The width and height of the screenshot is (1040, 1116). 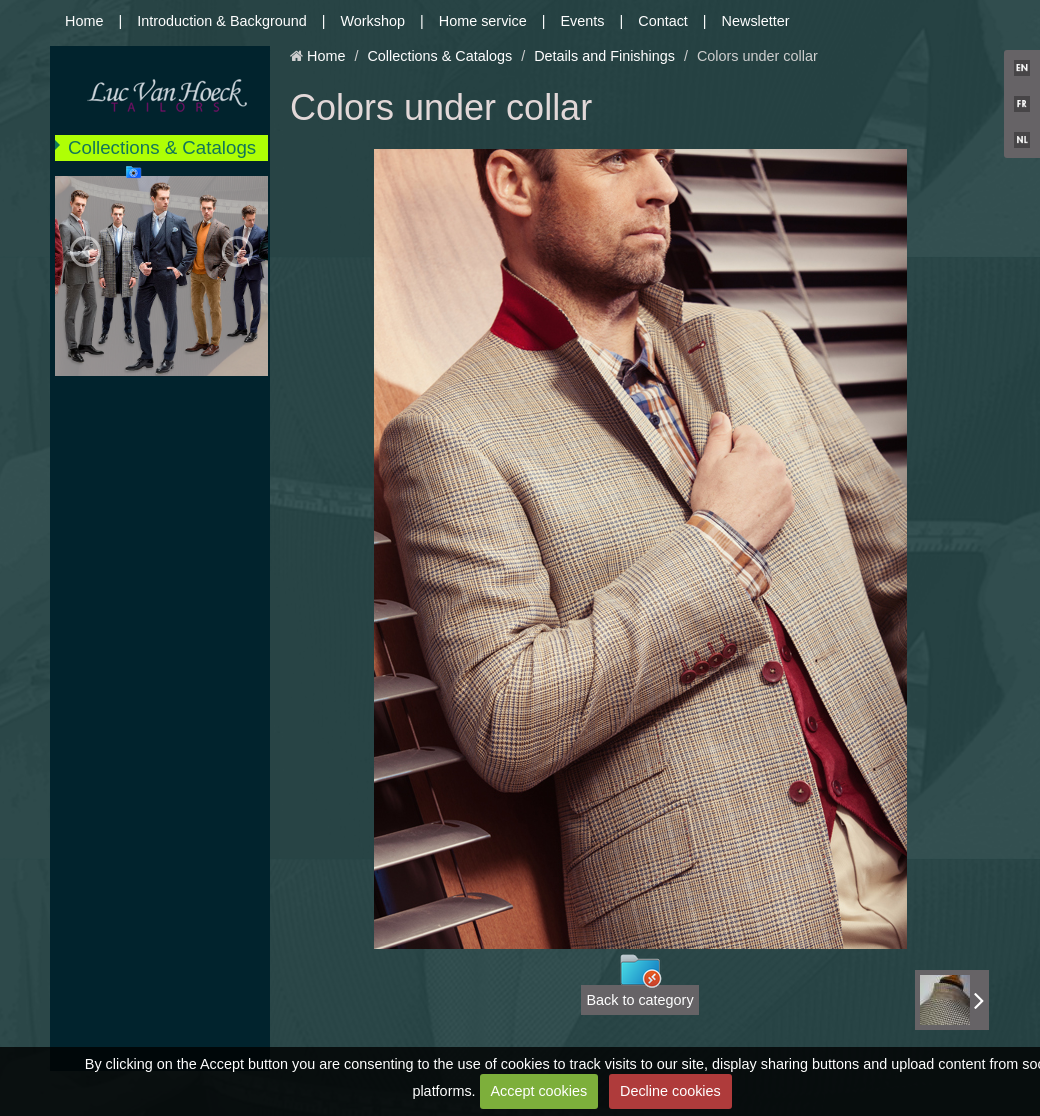 What do you see at coordinates (640, 971) in the screenshot?
I see `open folder containing microsoft remote desktop files` at bounding box center [640, 971].